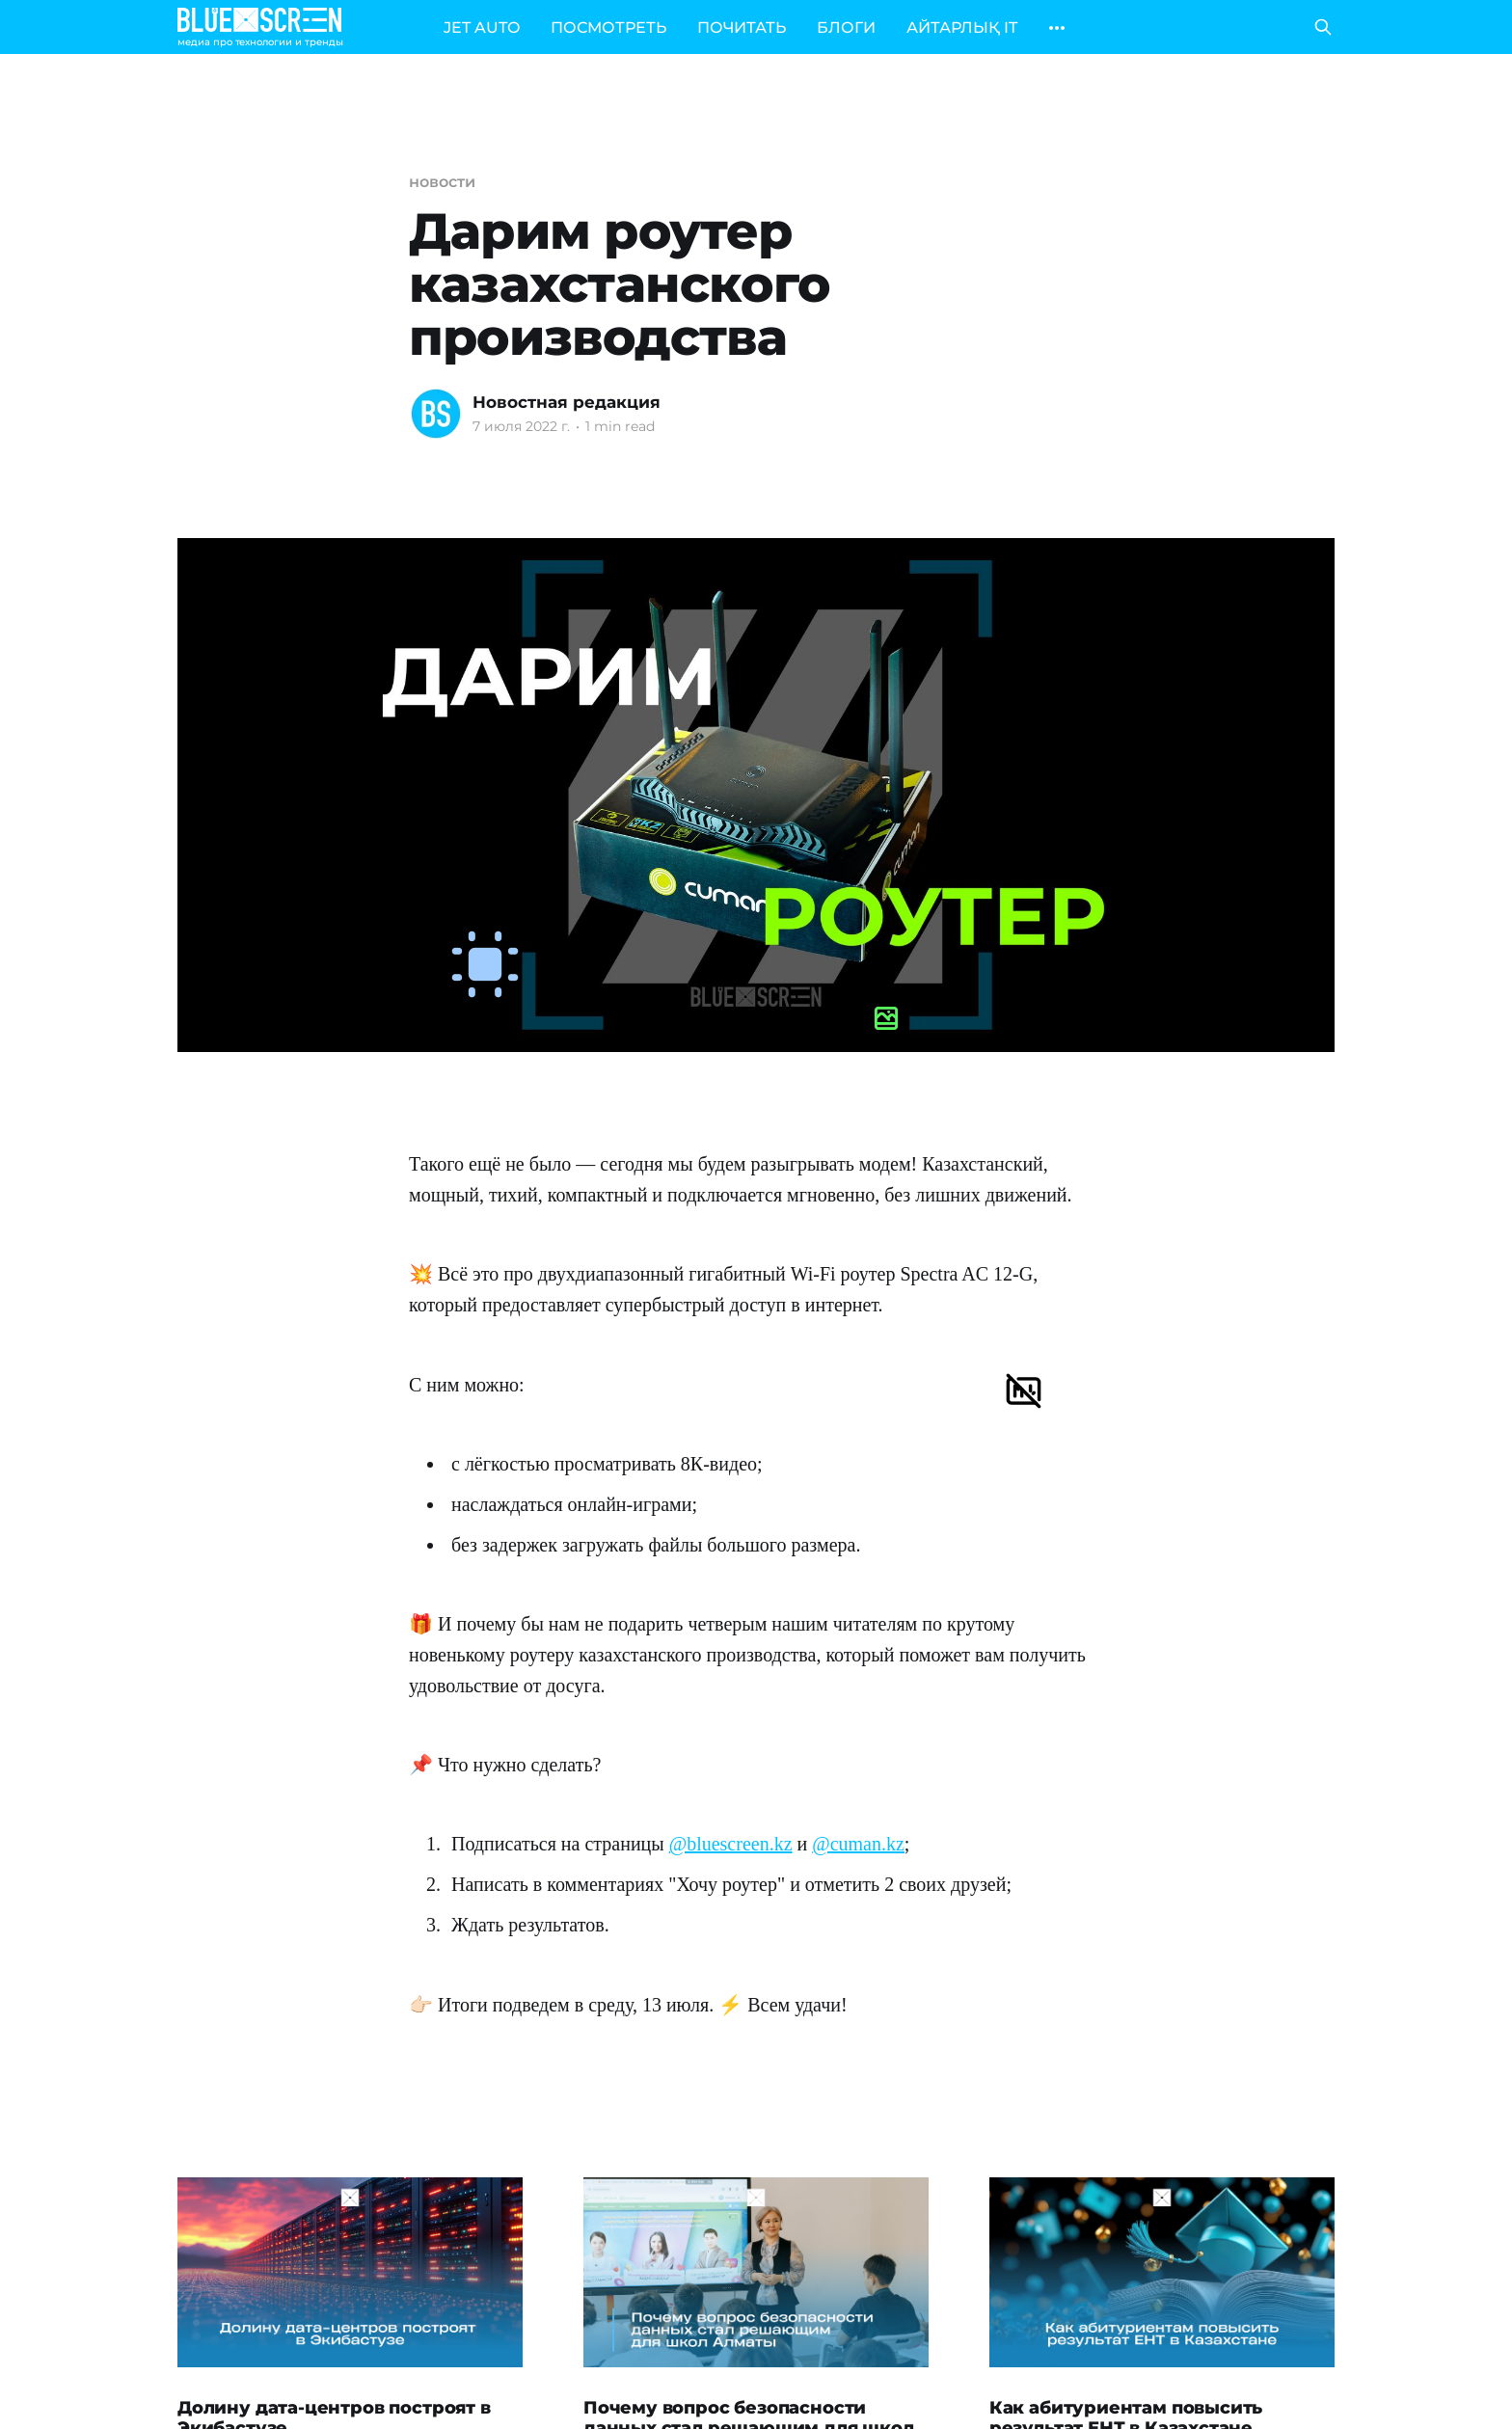 The image size is (1512, 2429). What do you see at coordinates (485, 964) in the screenshot?
I see `select or create an artboard` at bounding box center [485, 964].